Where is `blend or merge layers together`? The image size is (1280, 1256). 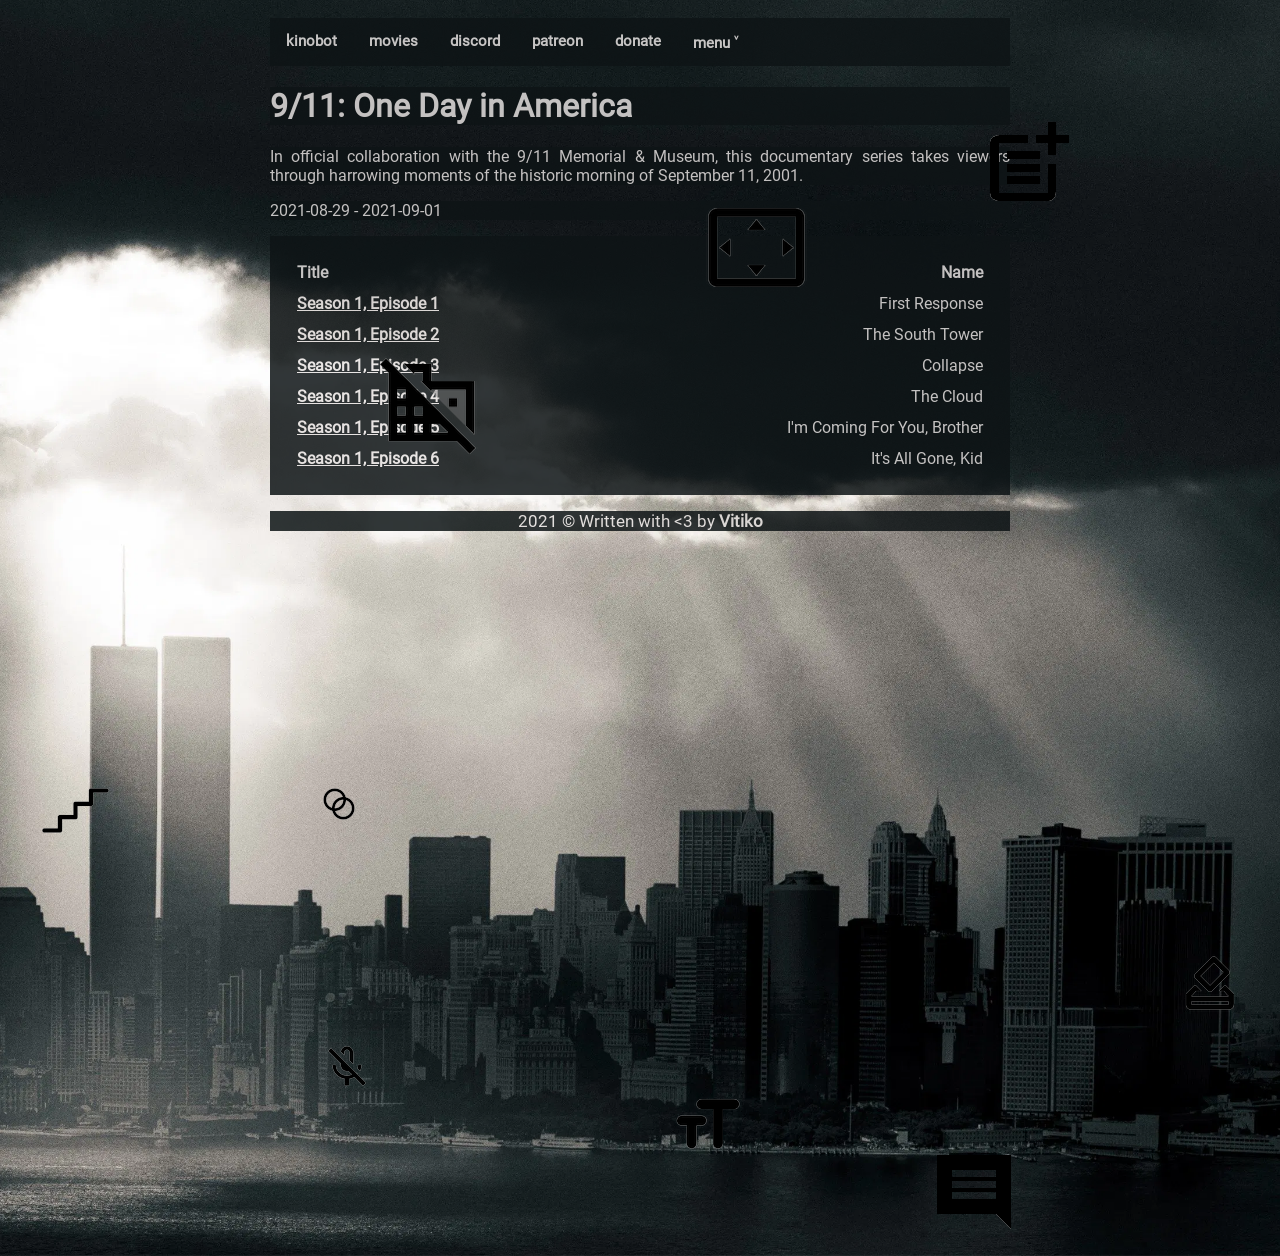
blend or merge layers together is located at coordinates (339, 804).